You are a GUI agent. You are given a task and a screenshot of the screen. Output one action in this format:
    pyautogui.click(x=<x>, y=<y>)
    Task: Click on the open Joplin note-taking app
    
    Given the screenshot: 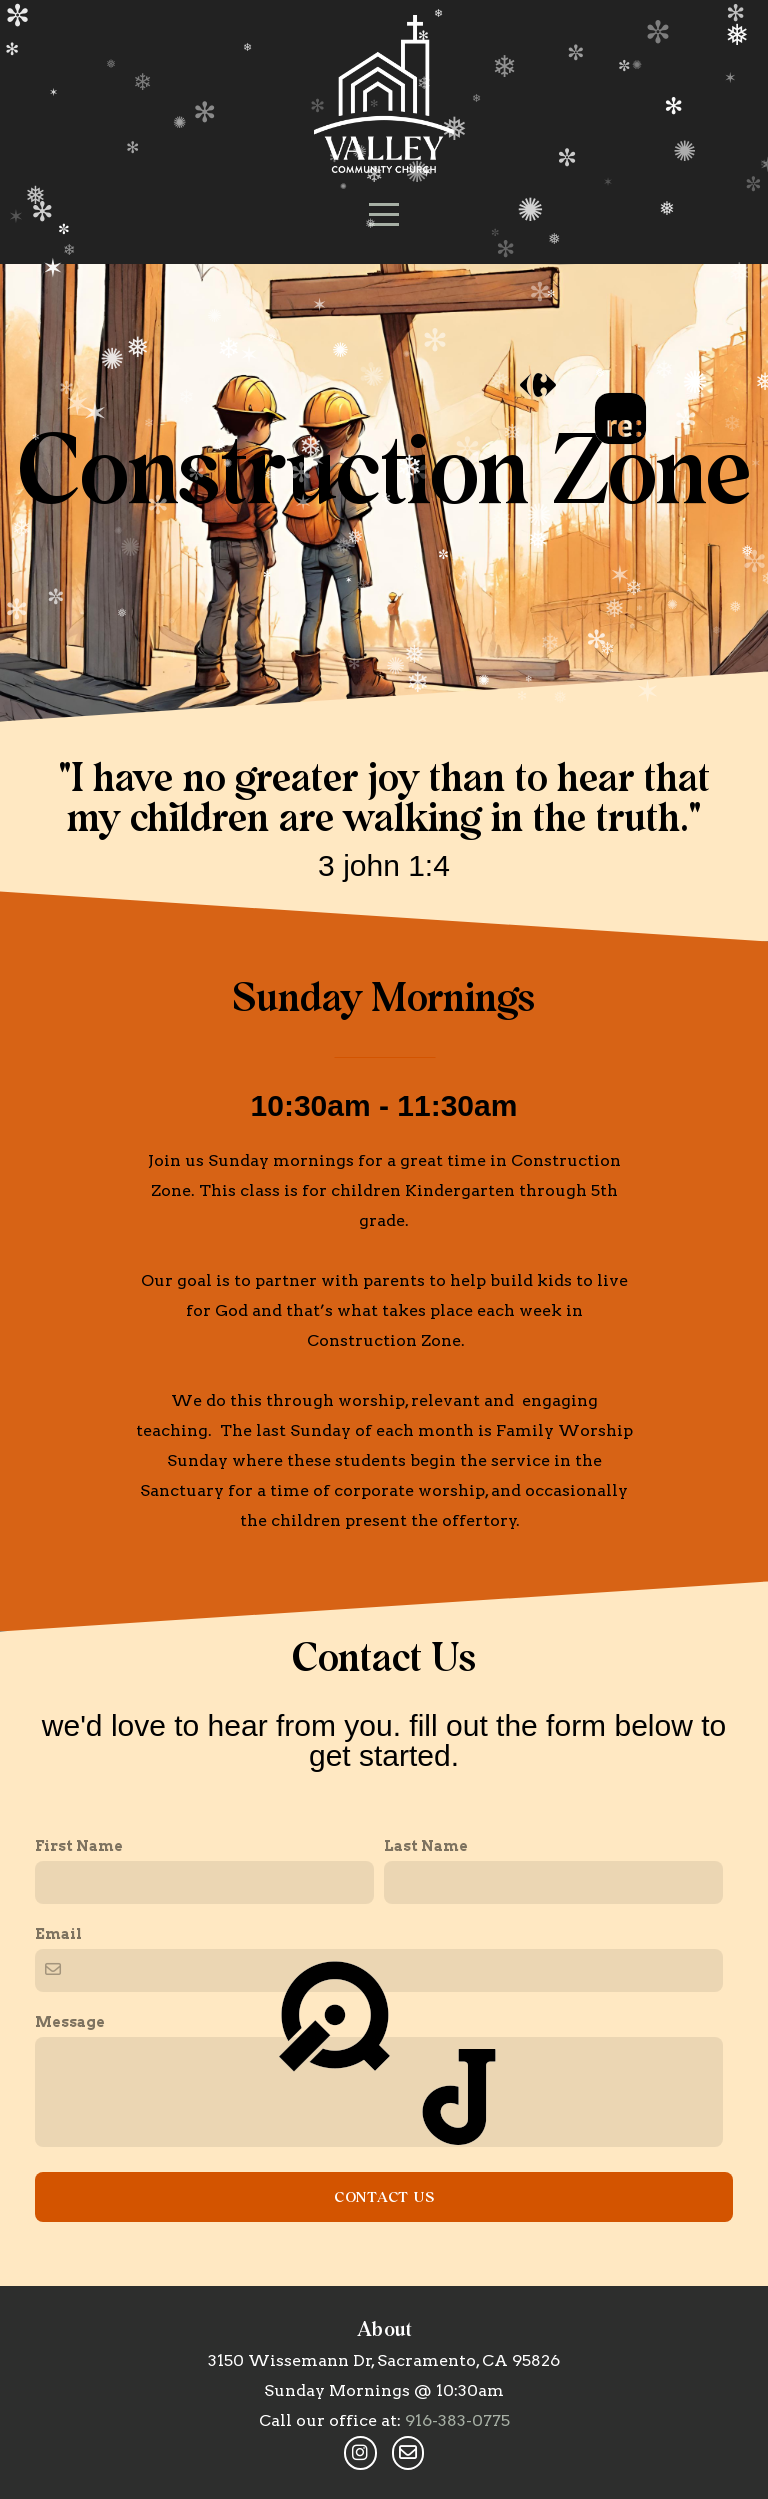 What is the action you would take?
    pyautogui.click(x=459, y=2097)
    